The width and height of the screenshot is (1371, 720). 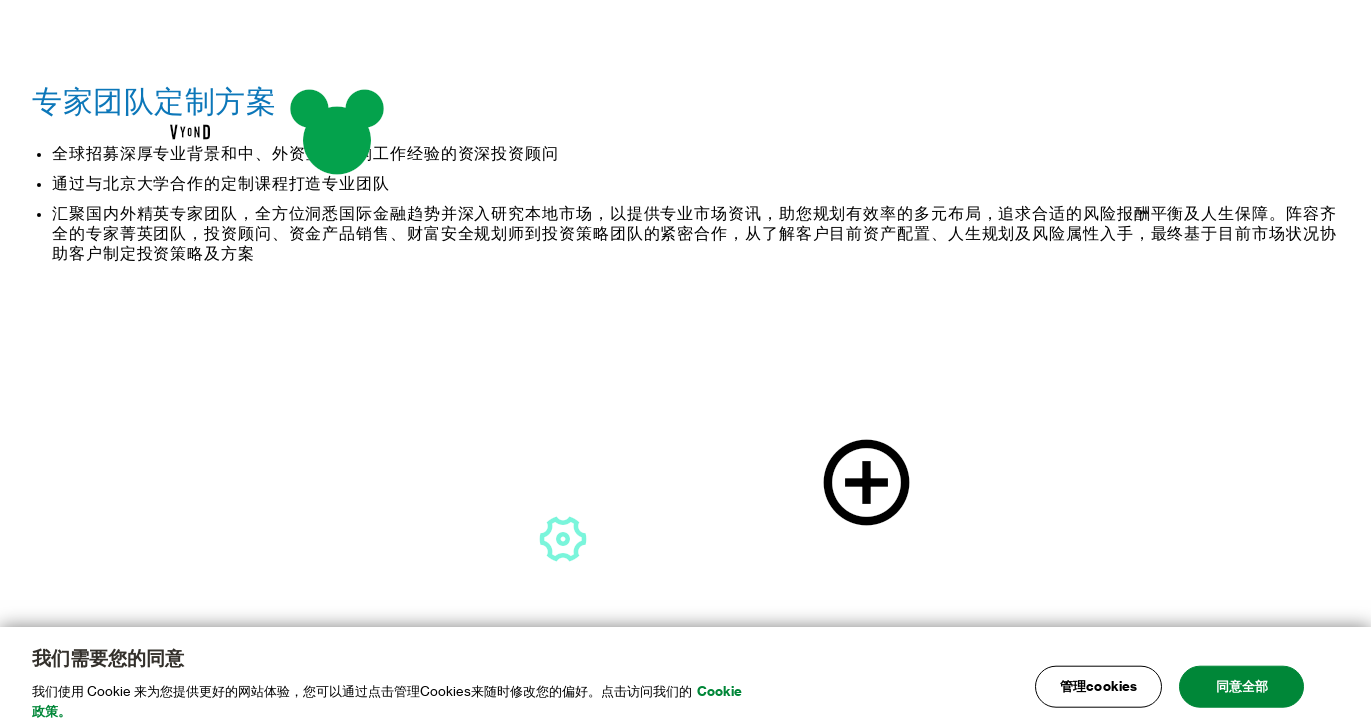 What do you see at coordinates (337, 132) in the screenshot?
I see `access Disney content or services` at bounding box center [337, 132].